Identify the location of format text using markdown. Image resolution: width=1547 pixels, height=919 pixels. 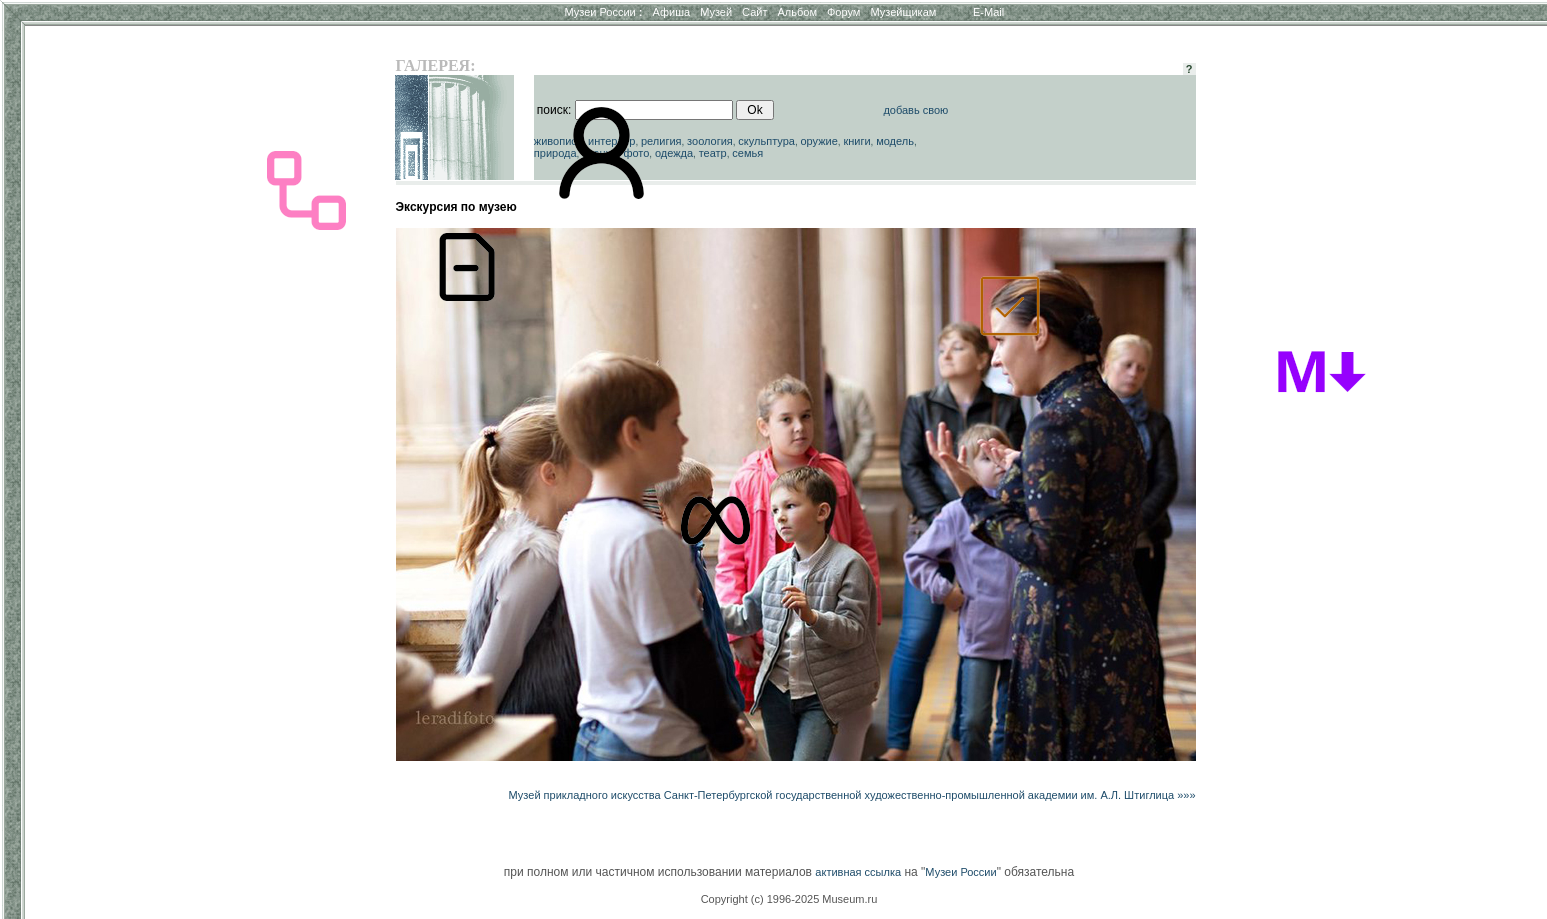
(1322, 370).